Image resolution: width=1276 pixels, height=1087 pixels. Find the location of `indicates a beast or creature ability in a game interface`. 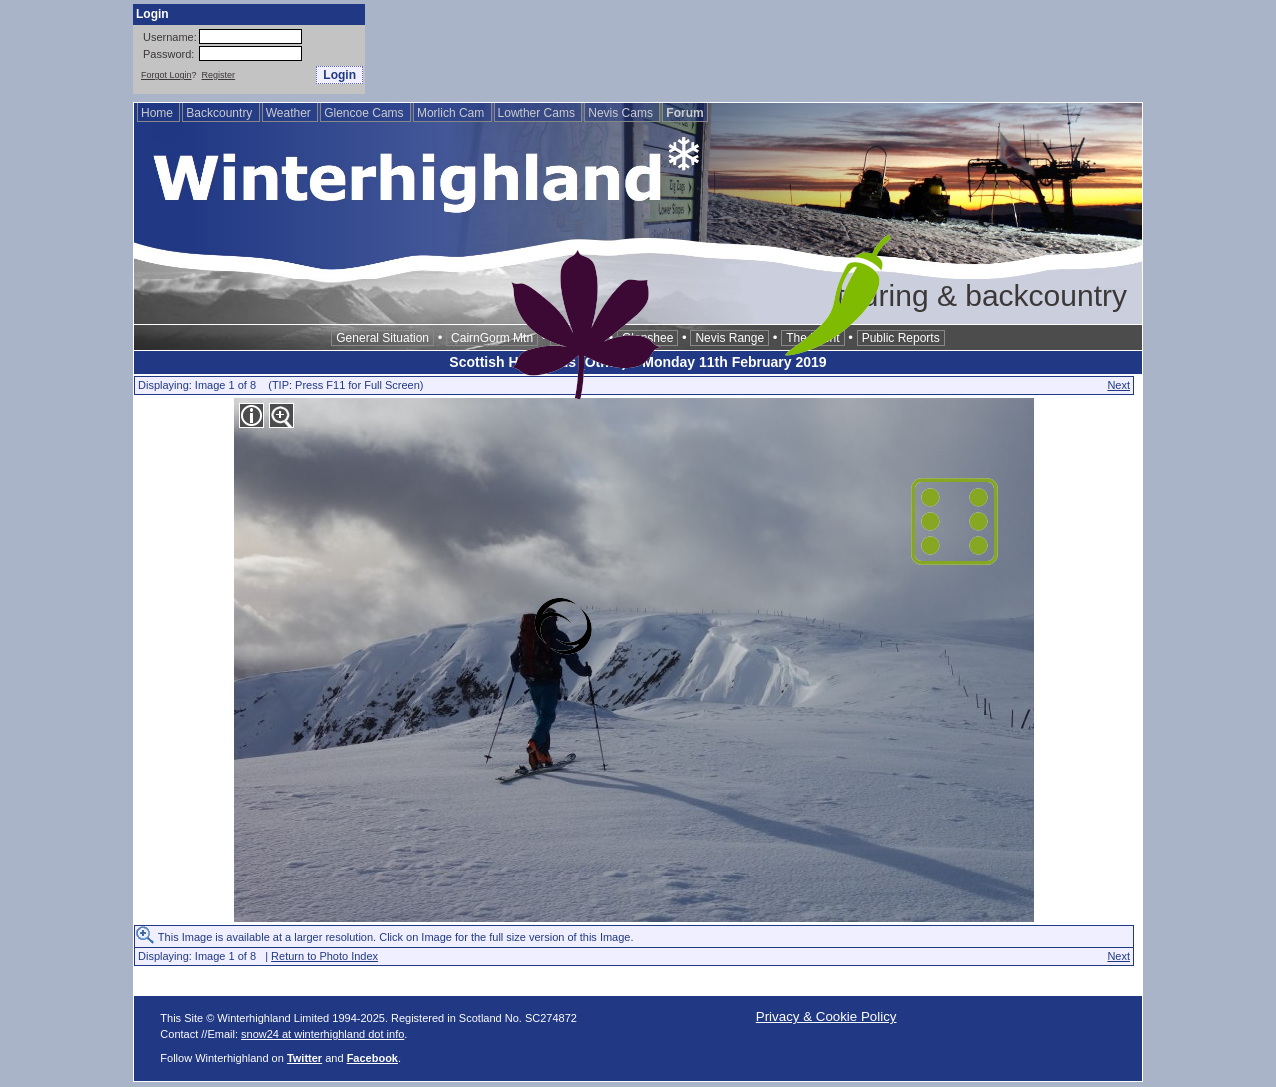

indicates a beast or creature ability in a game interface is located at coordinates (563, 626).